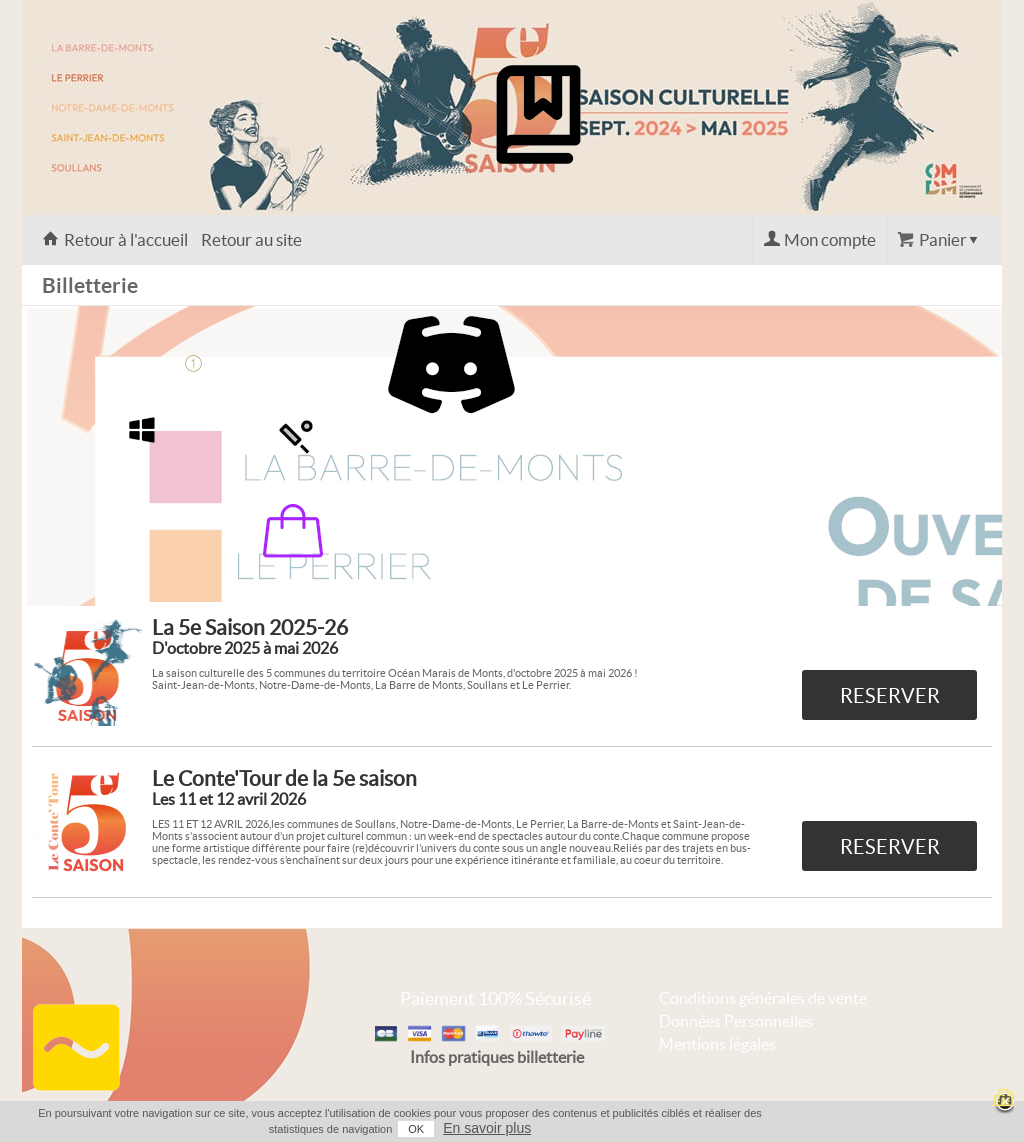 The image size is (1024, 1142). What do you see at coordinates (143, 430) in the screenshot?
I see `open the Windows start menu` at bounding box center [143, 430].